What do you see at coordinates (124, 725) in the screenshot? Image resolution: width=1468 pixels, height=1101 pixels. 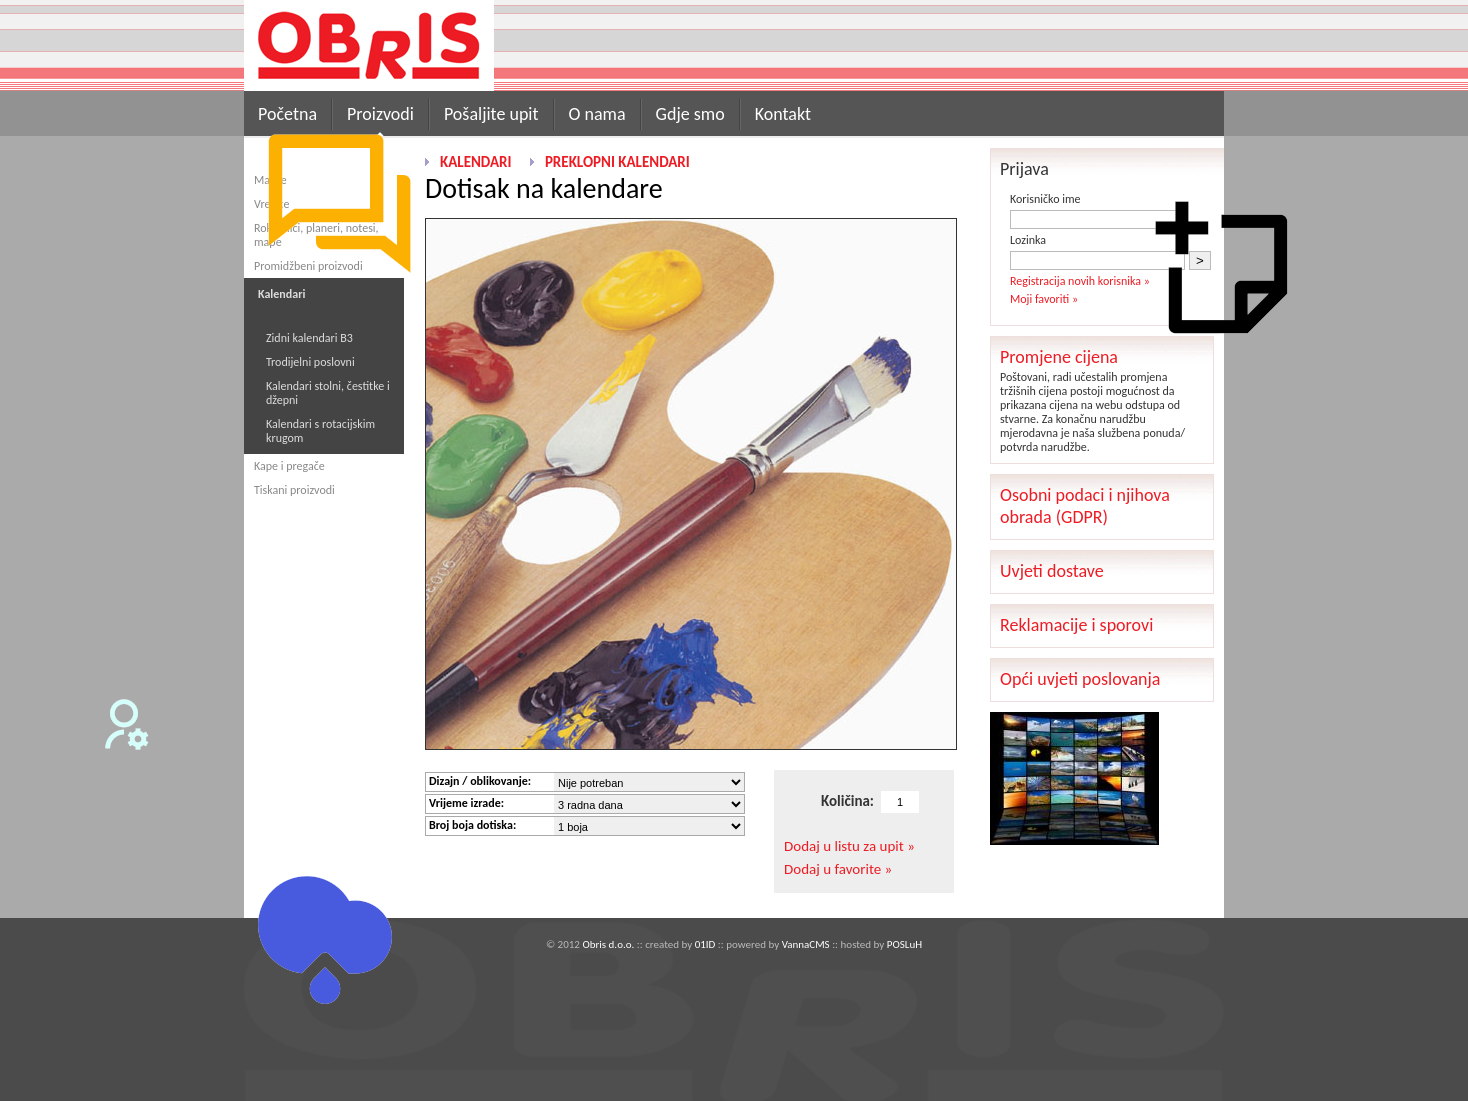 I see `access user account settings` at bounding box center [124, 725].